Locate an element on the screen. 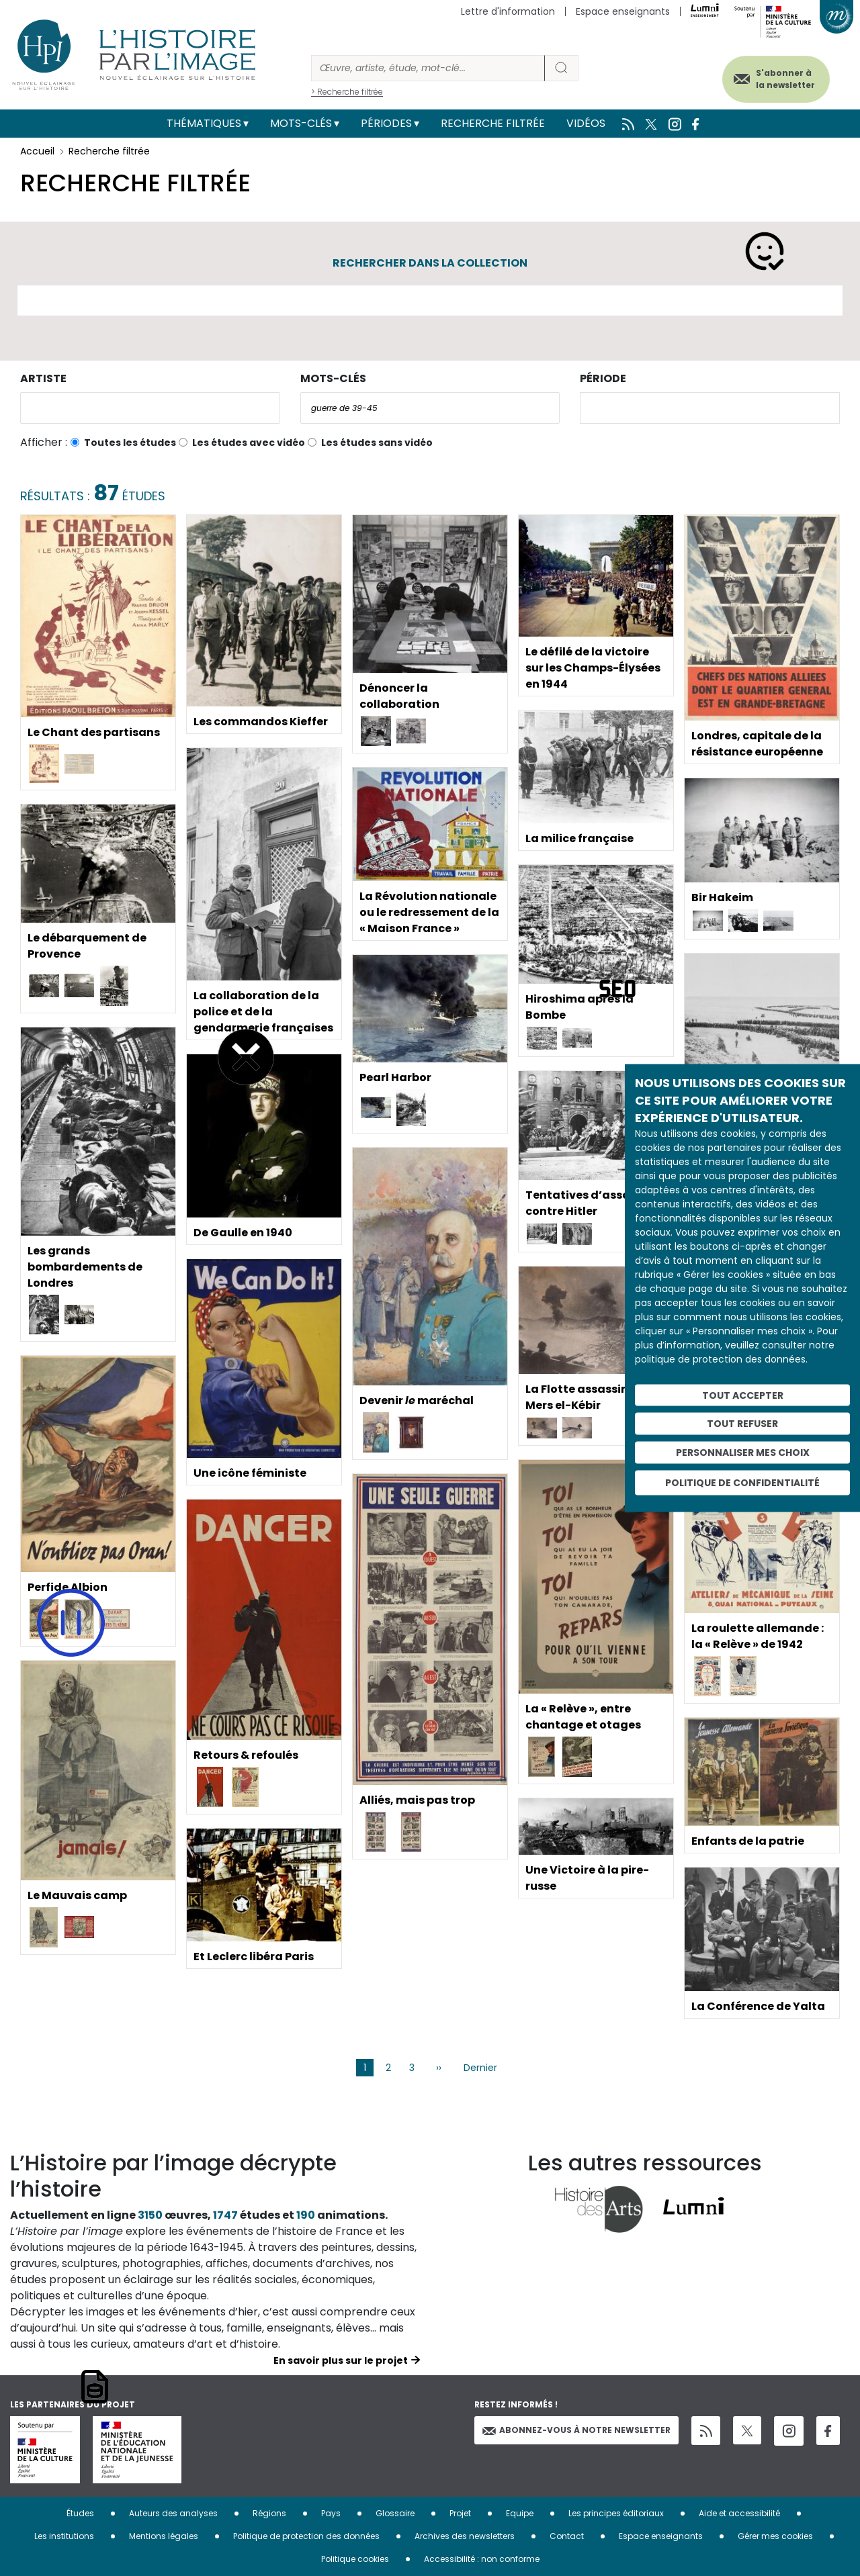 This screenshot has width=860, height=2576. confirm mood or emotional check-in is located at coordinates (765, 251).